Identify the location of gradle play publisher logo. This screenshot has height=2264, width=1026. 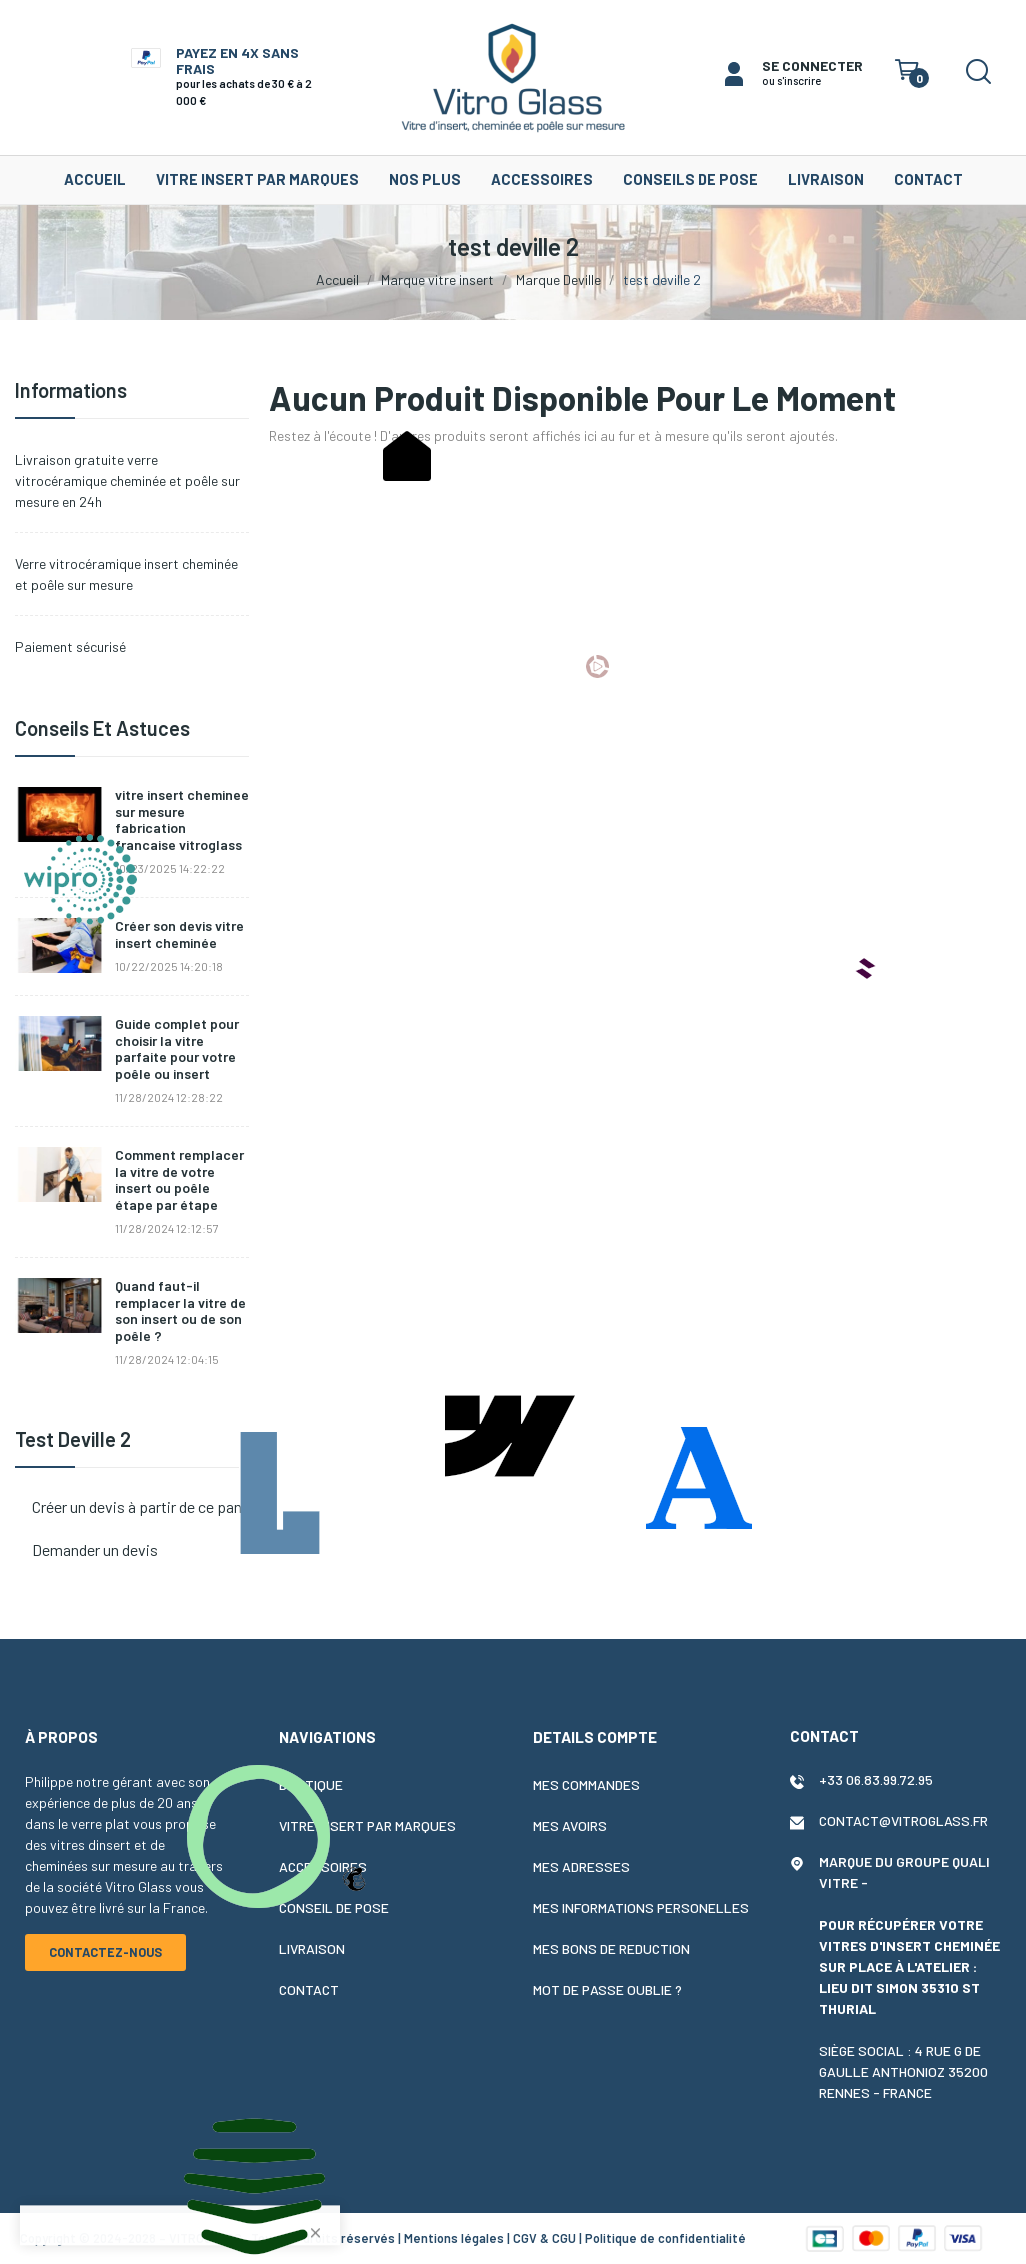
(597, 666).